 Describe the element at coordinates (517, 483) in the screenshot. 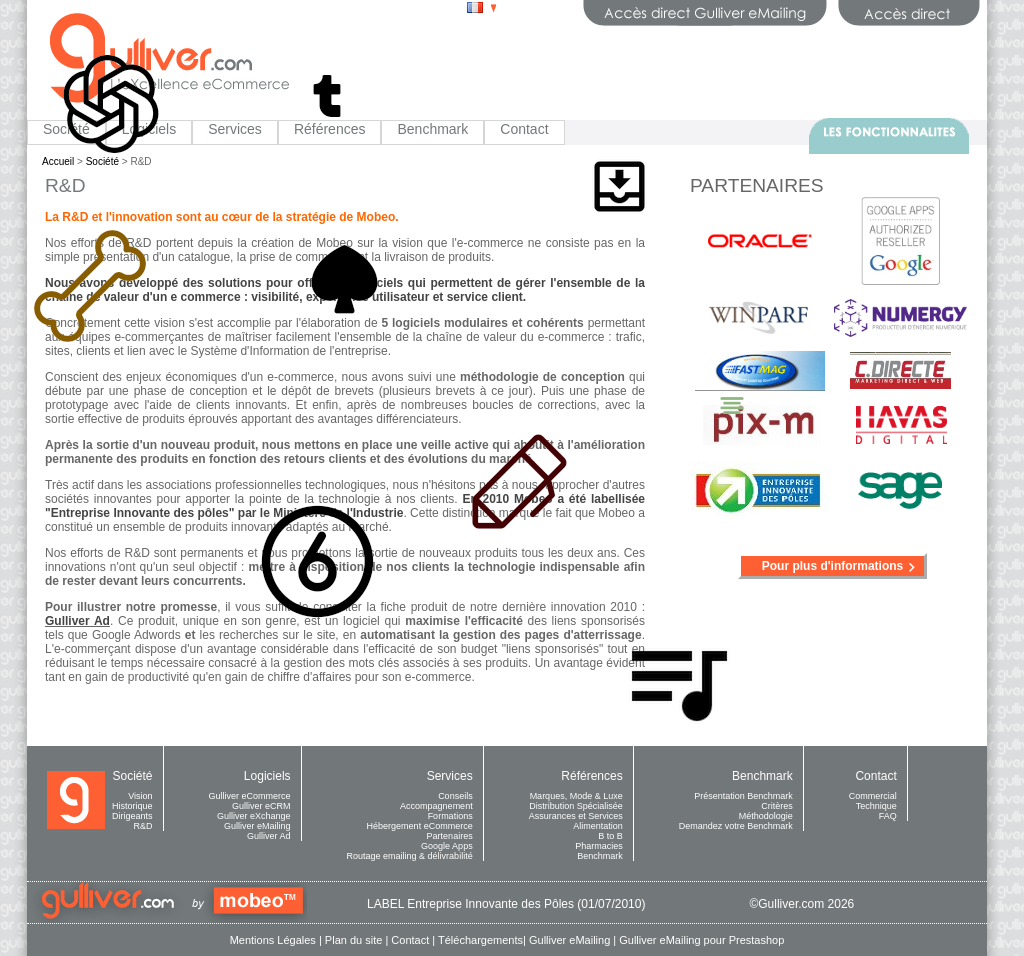

I see `edit or modify content` at that location.